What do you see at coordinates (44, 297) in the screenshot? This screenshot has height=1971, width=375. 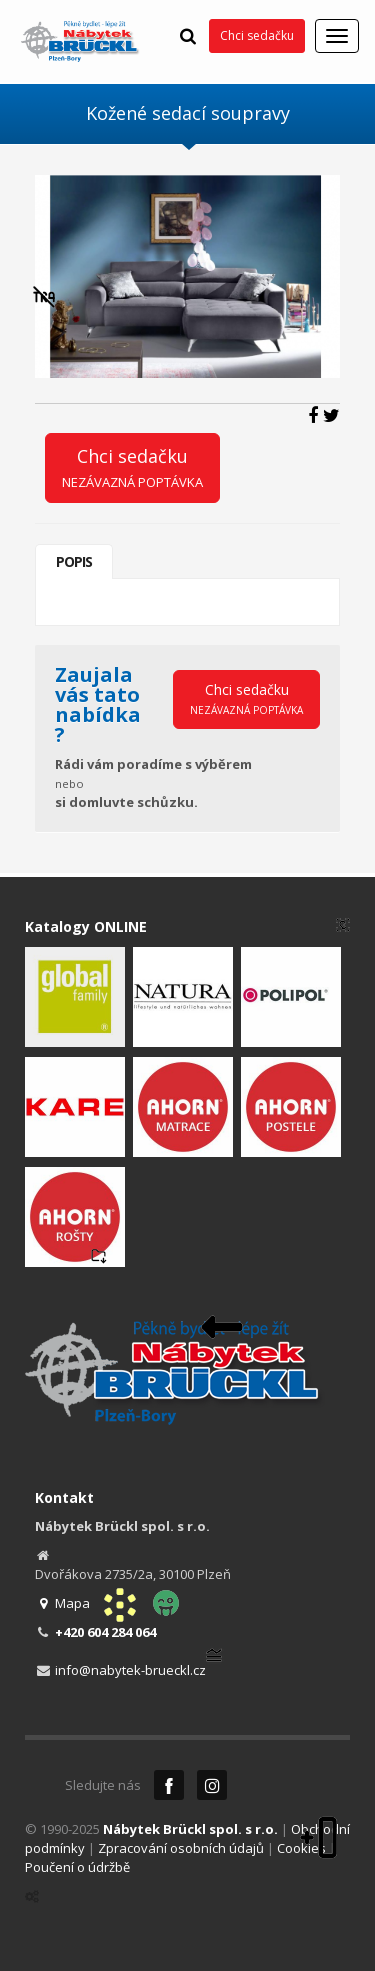 I see `disable HTTP trace requests` at bounding box center [44, 297].